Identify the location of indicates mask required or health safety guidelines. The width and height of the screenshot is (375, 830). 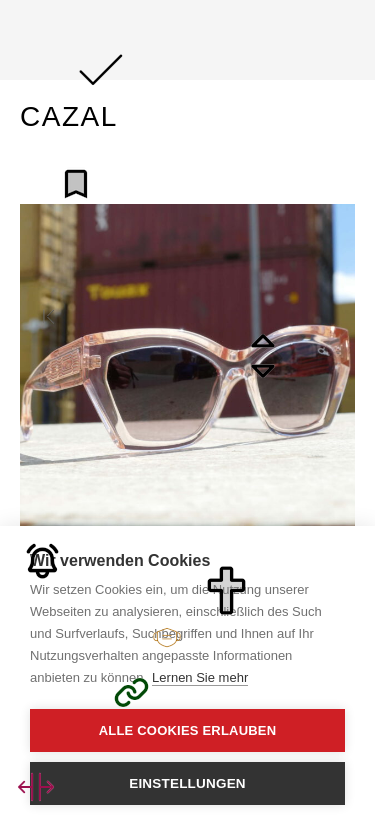
(167, 638).